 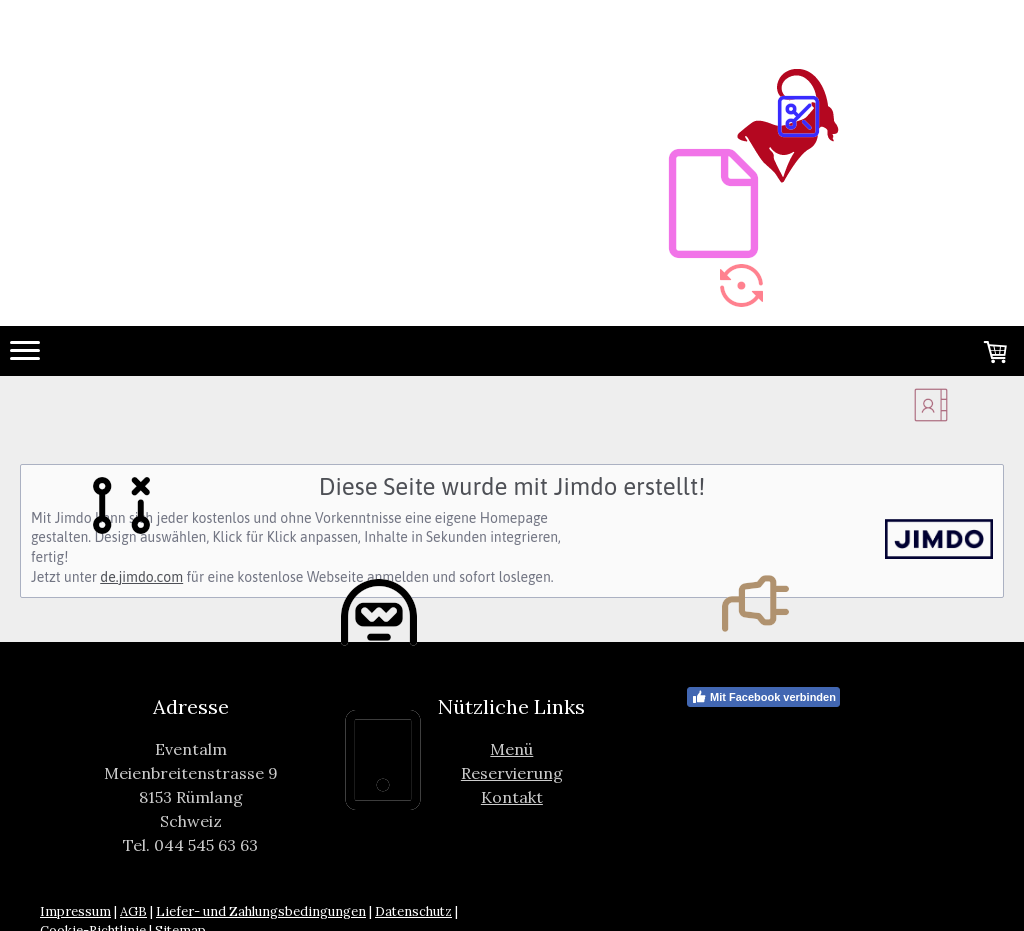 What do you see at coordinates (798, 116) in the screenshot?
I see `cut or crop selected content` at bounding box center [798, 116].